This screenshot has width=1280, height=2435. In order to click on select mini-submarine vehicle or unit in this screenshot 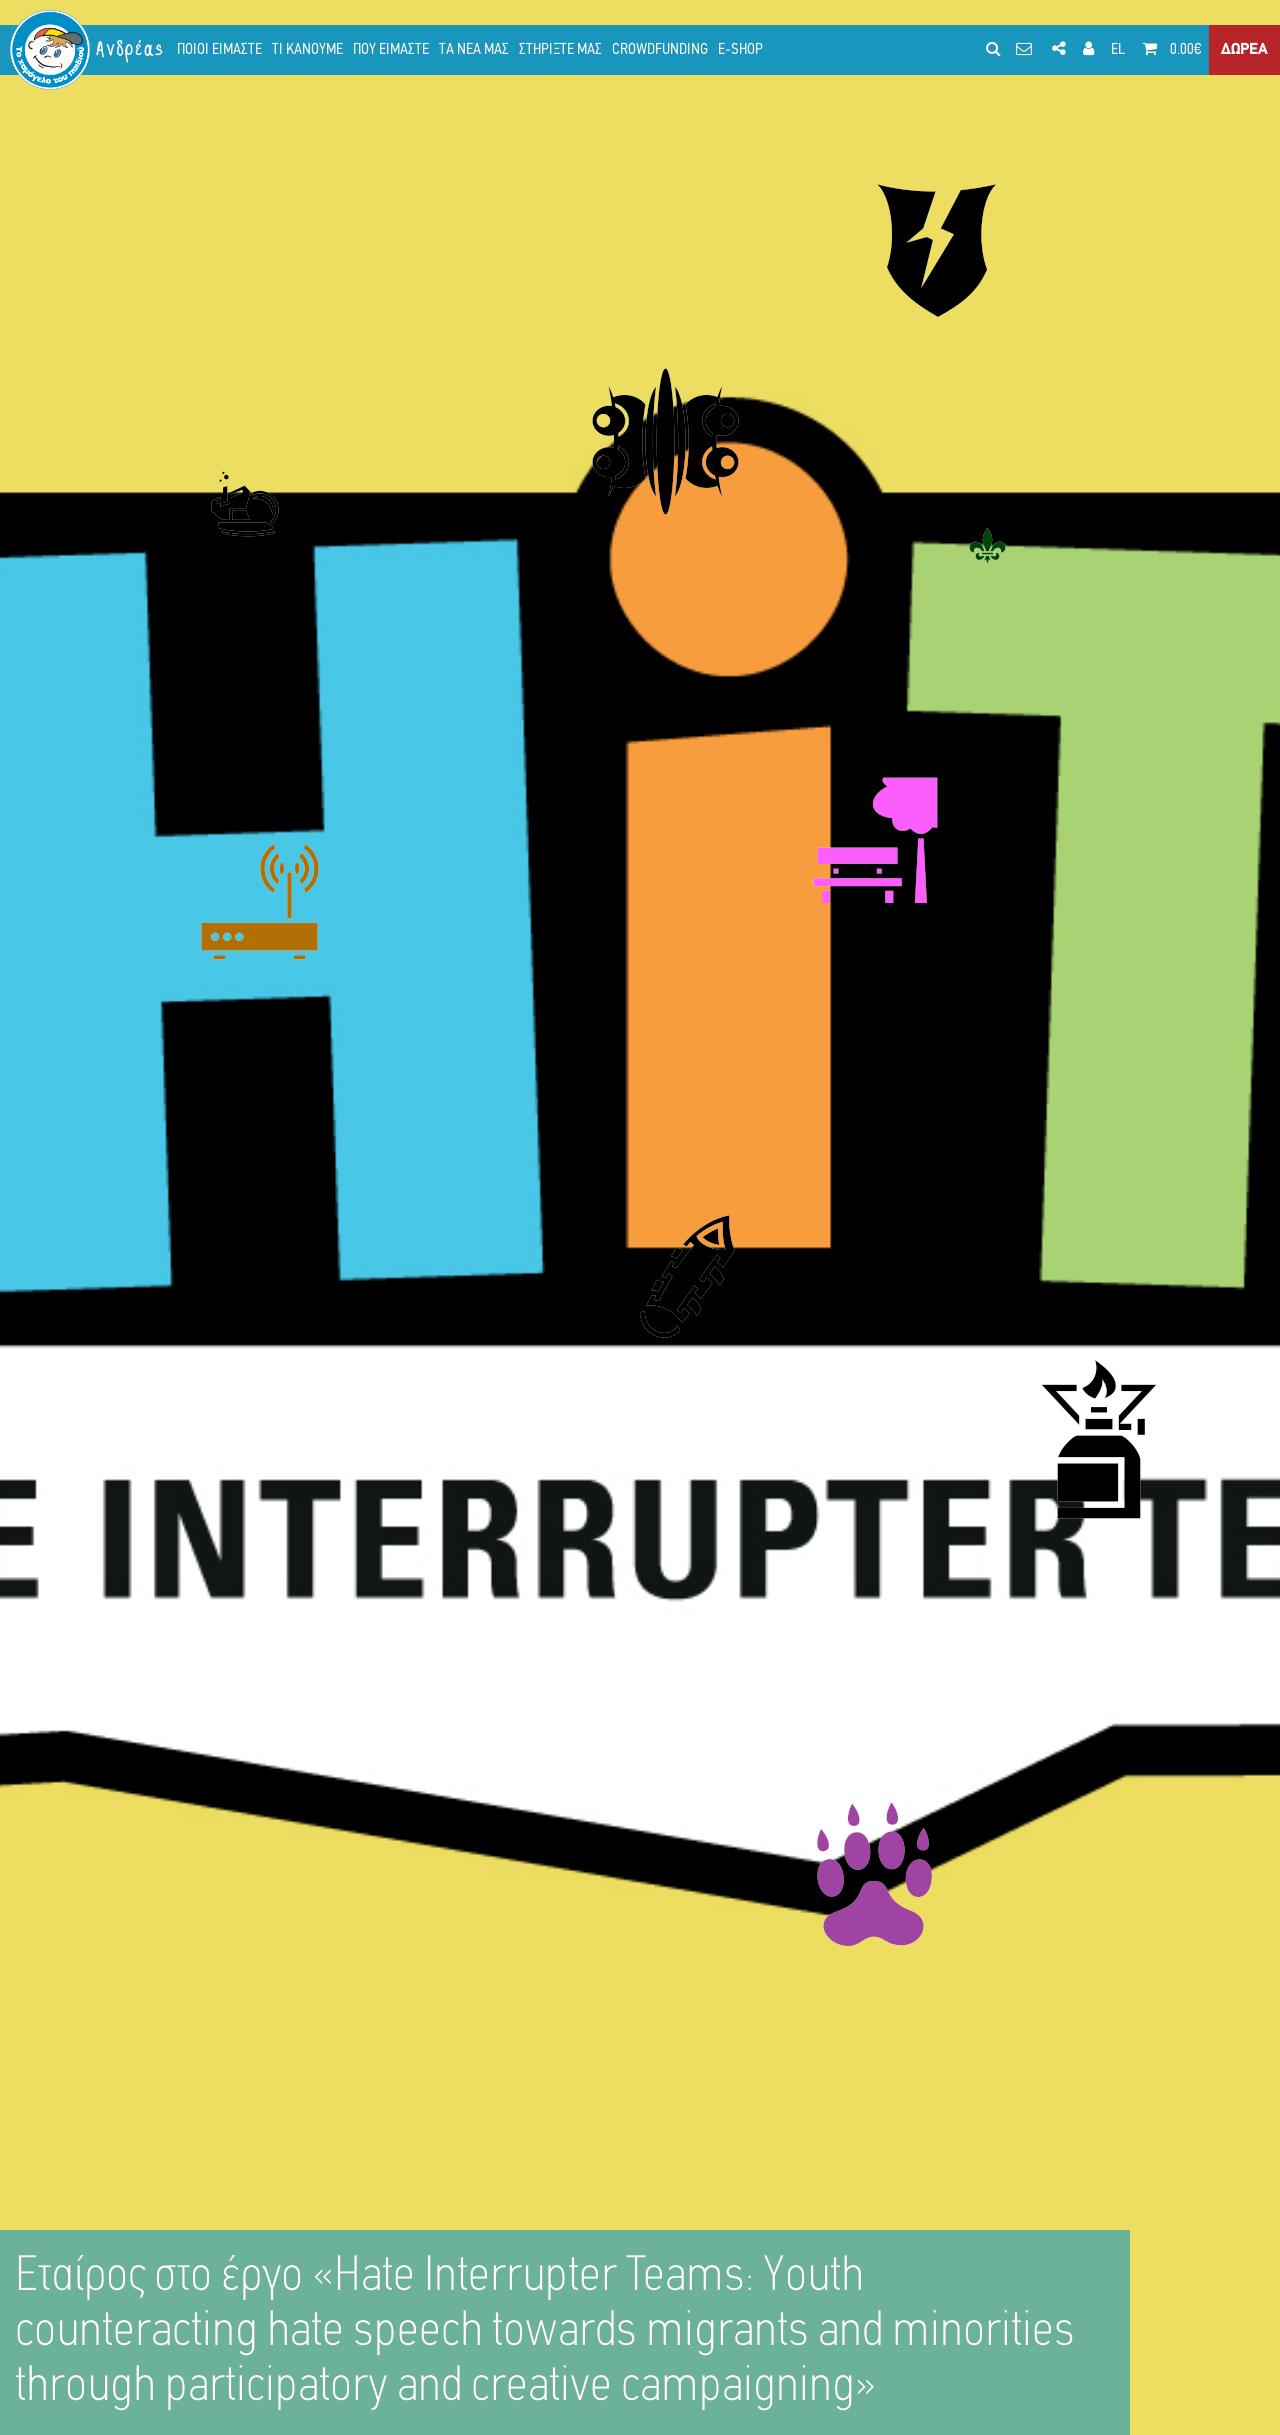, I will do `click(245, 504)`.